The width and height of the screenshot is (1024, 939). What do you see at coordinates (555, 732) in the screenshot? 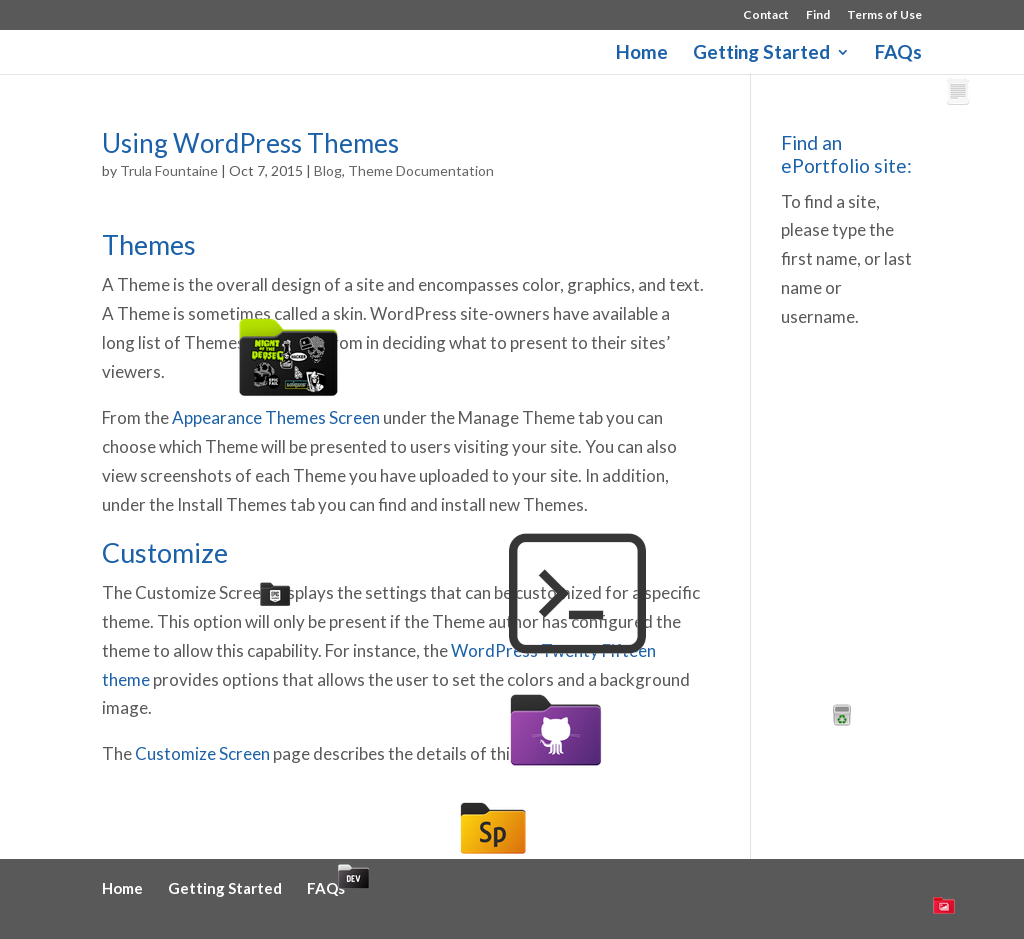
I see `open github repository folder` at bounding box center [555, 732].